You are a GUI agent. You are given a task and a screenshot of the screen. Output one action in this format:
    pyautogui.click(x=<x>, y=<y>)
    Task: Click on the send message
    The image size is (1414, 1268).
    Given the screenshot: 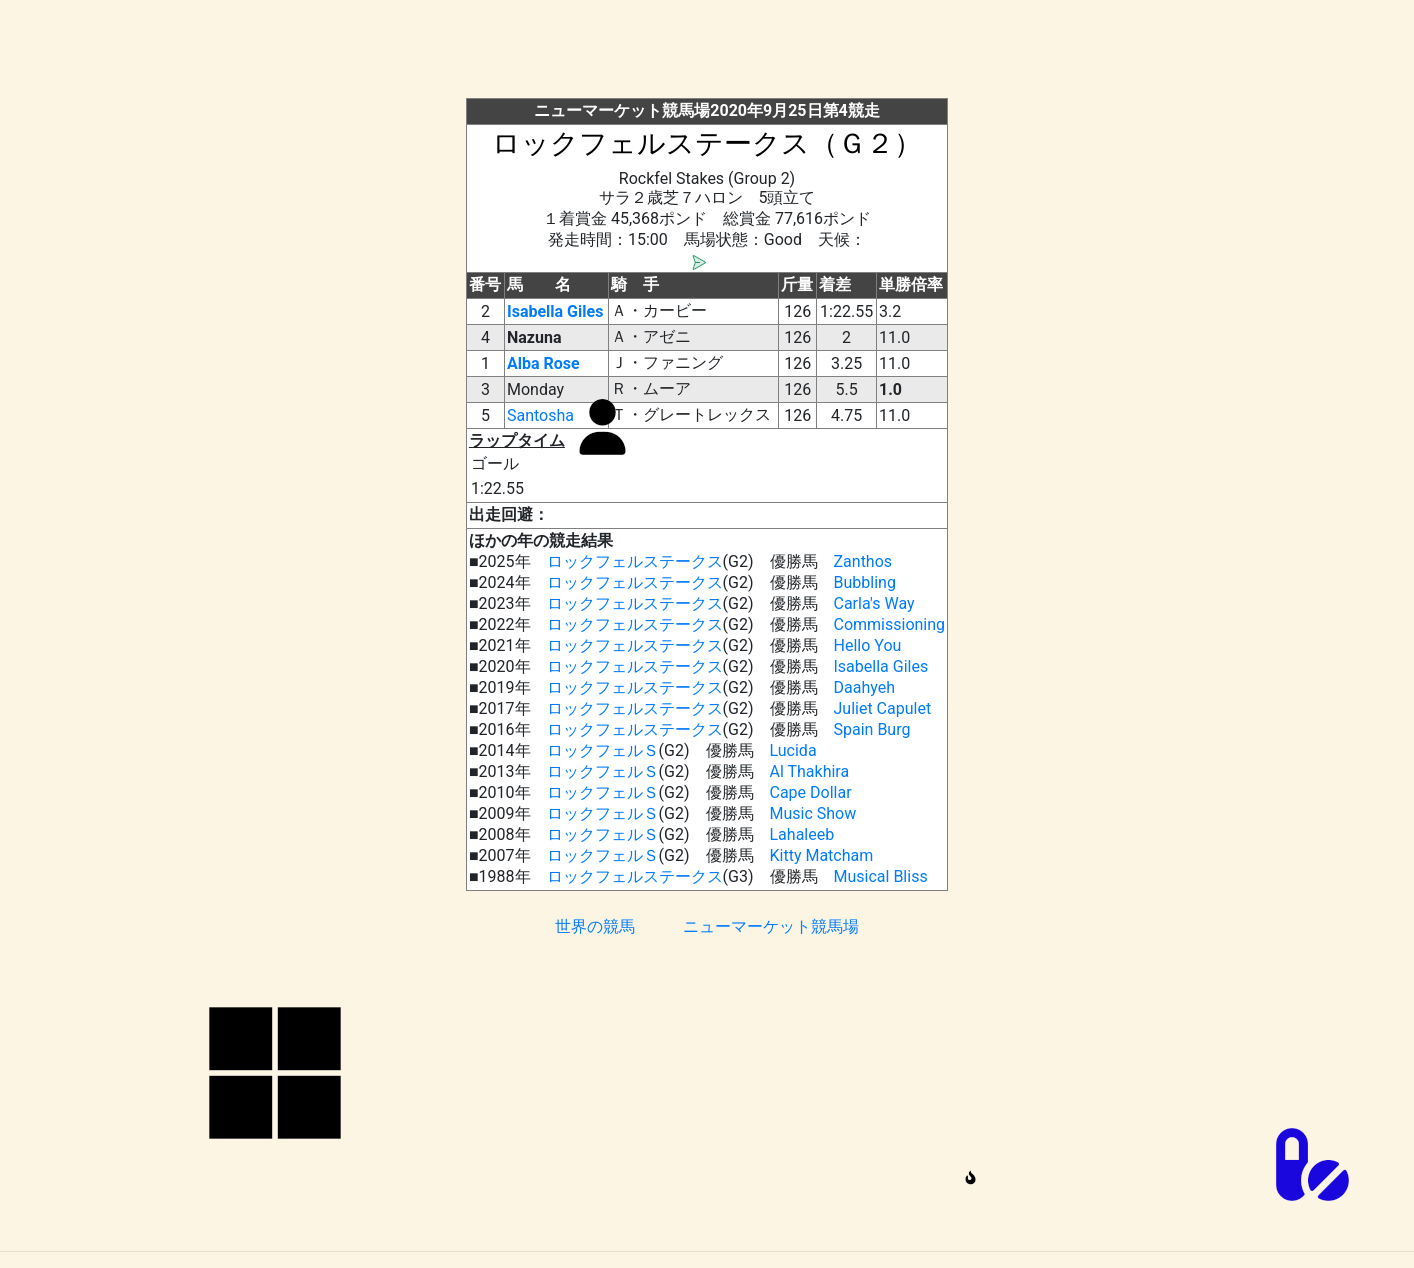 What is the action you would take?
    pyautogui.click(x=698, y=262)
    